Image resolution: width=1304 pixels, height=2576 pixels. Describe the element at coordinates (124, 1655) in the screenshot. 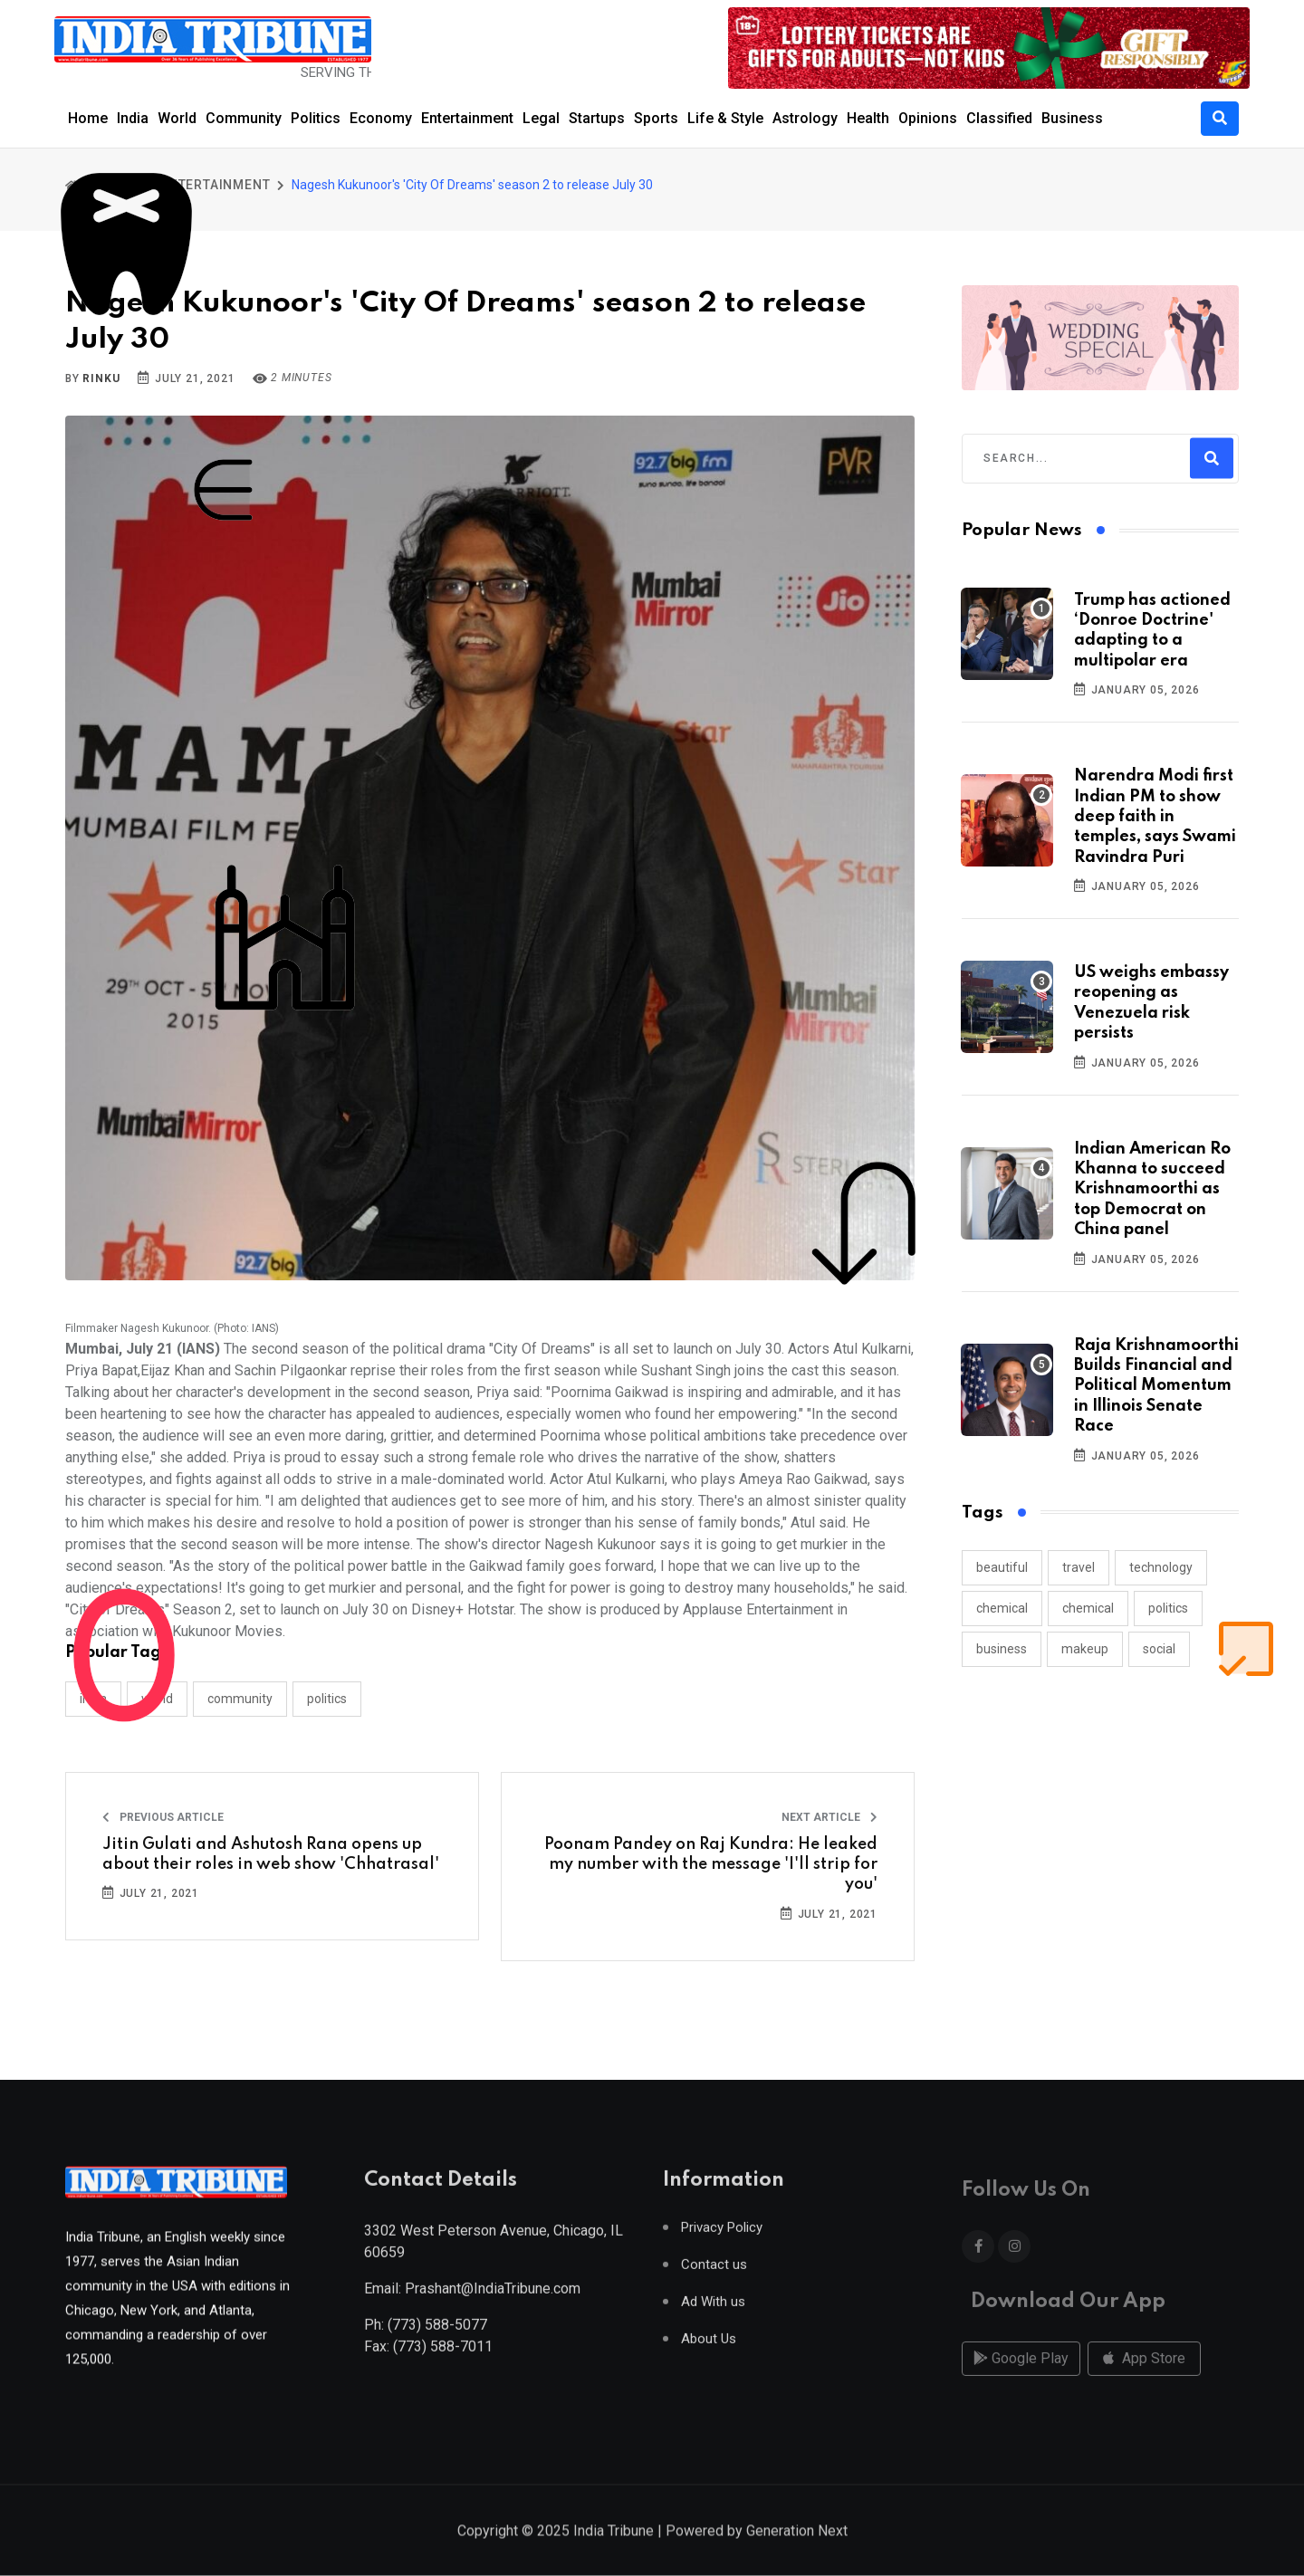

I see `indicates zero items or empty count` at that location.